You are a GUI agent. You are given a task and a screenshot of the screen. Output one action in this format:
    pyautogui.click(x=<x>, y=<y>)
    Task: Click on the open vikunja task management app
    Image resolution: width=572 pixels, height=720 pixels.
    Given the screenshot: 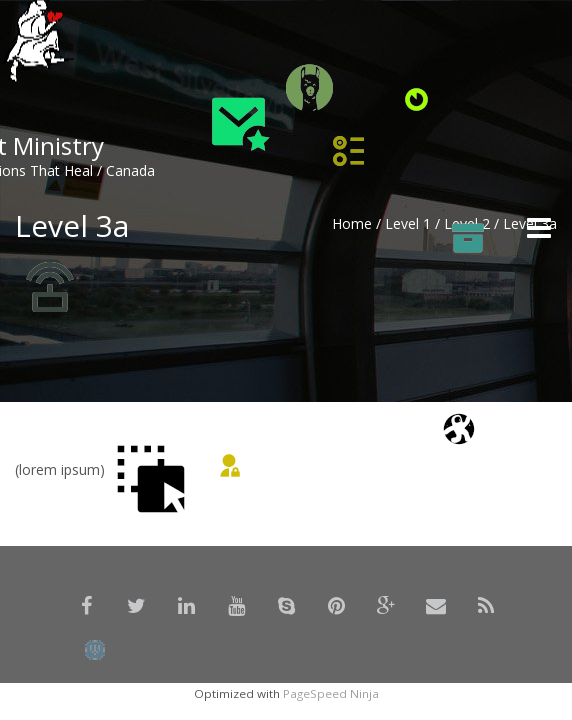 What is the action you would take?
    pyautogui.click(x=309, y=87)
    